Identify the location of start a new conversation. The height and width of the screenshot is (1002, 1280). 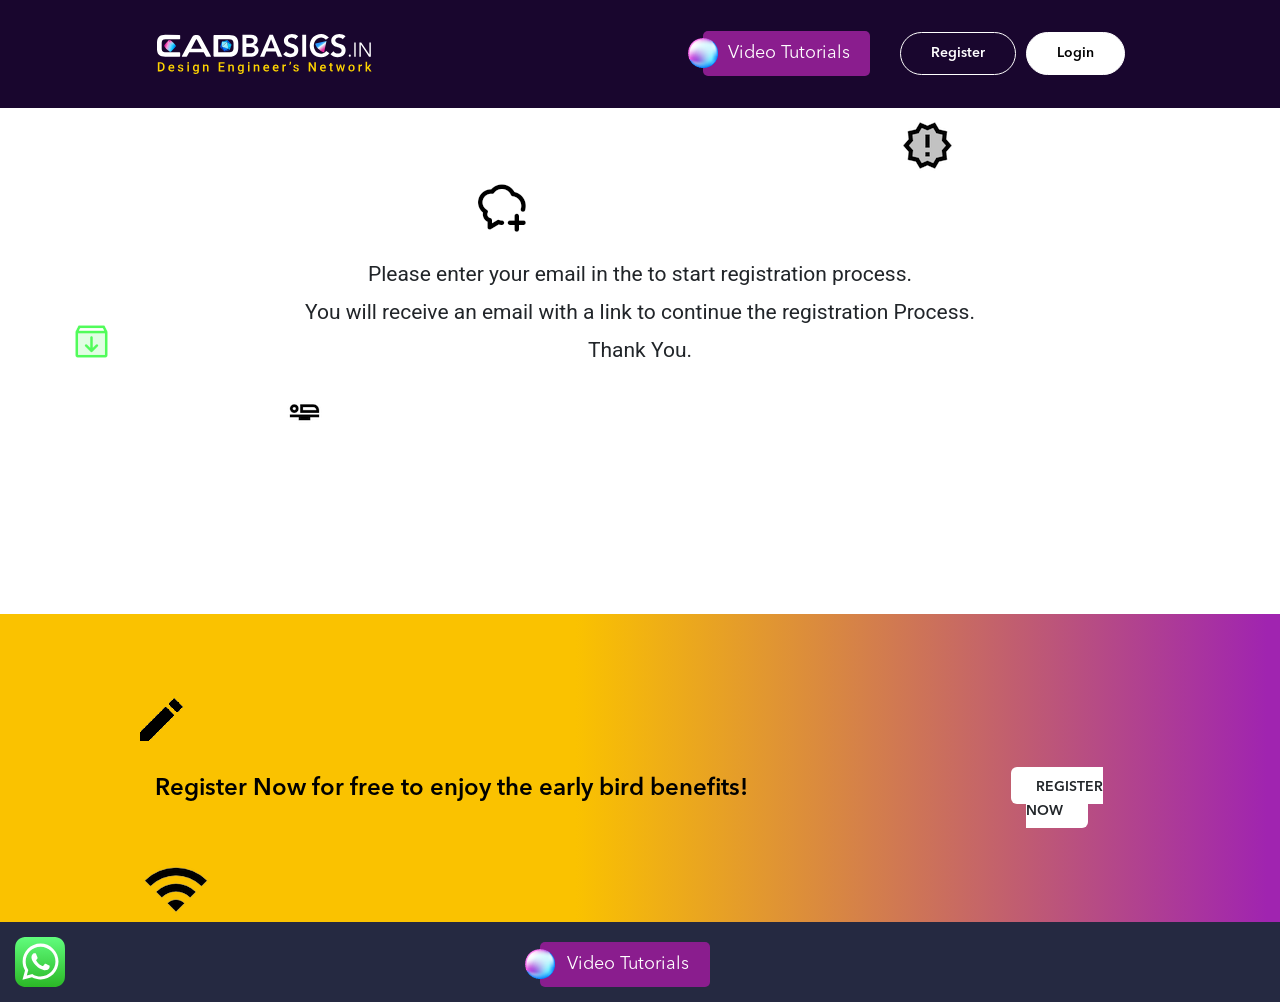
(501, 207).